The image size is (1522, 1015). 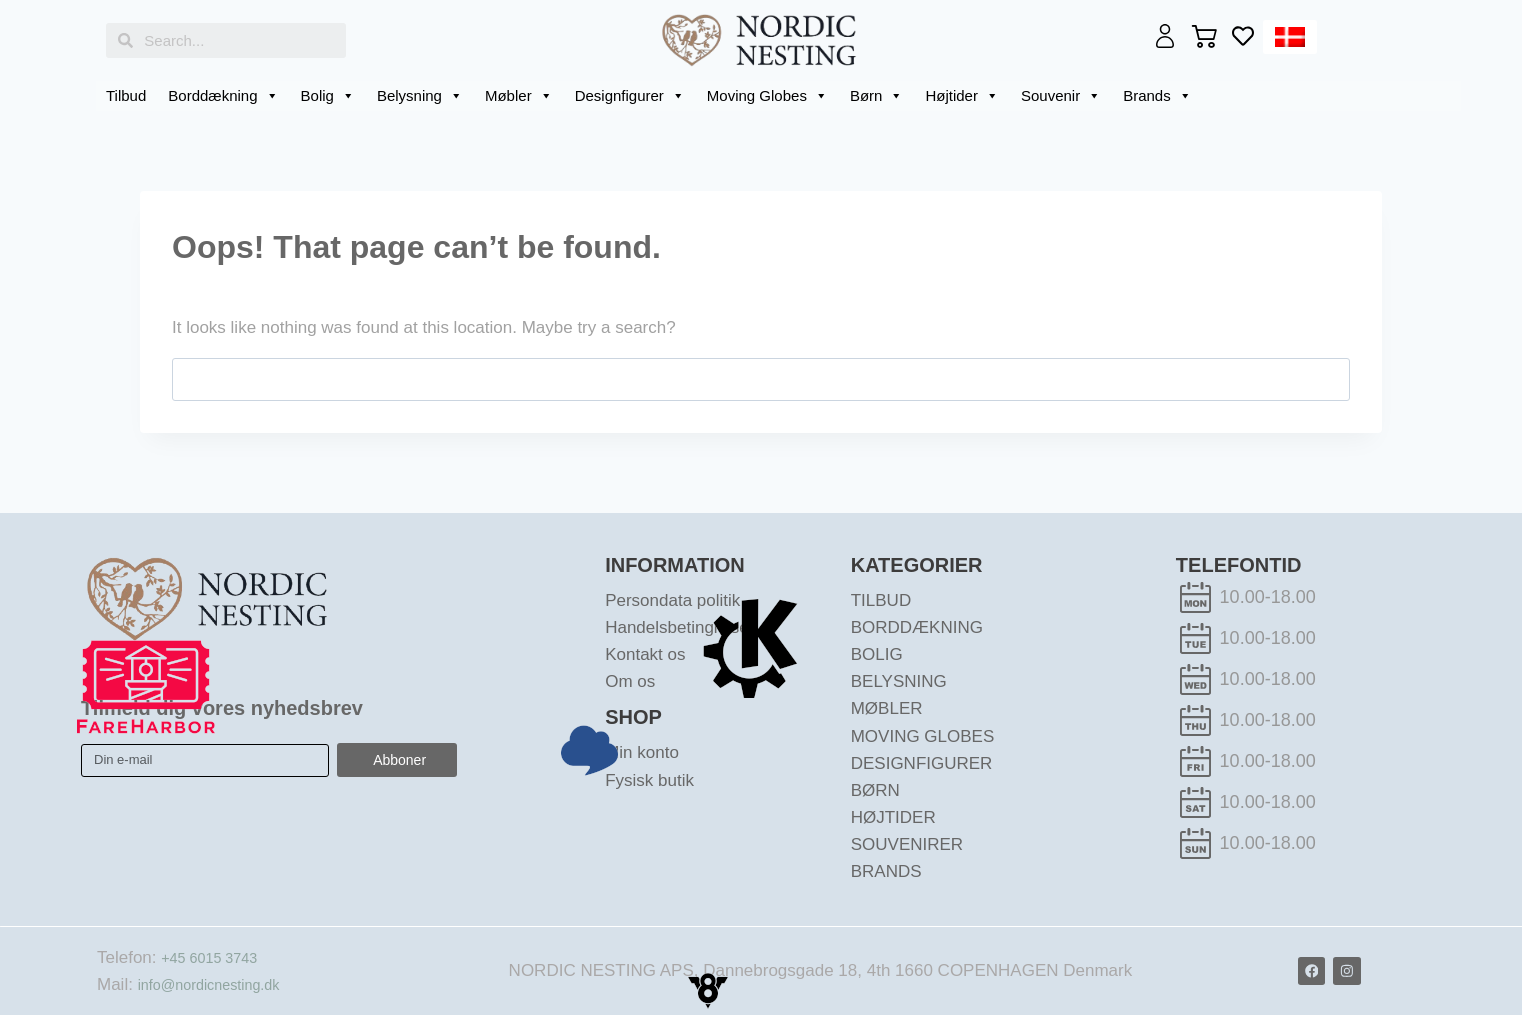 What do you see at coordinates (708, 991) in the screenshot?
I see `V8 JavaScript engine logo` at bounding box center [708, 991].